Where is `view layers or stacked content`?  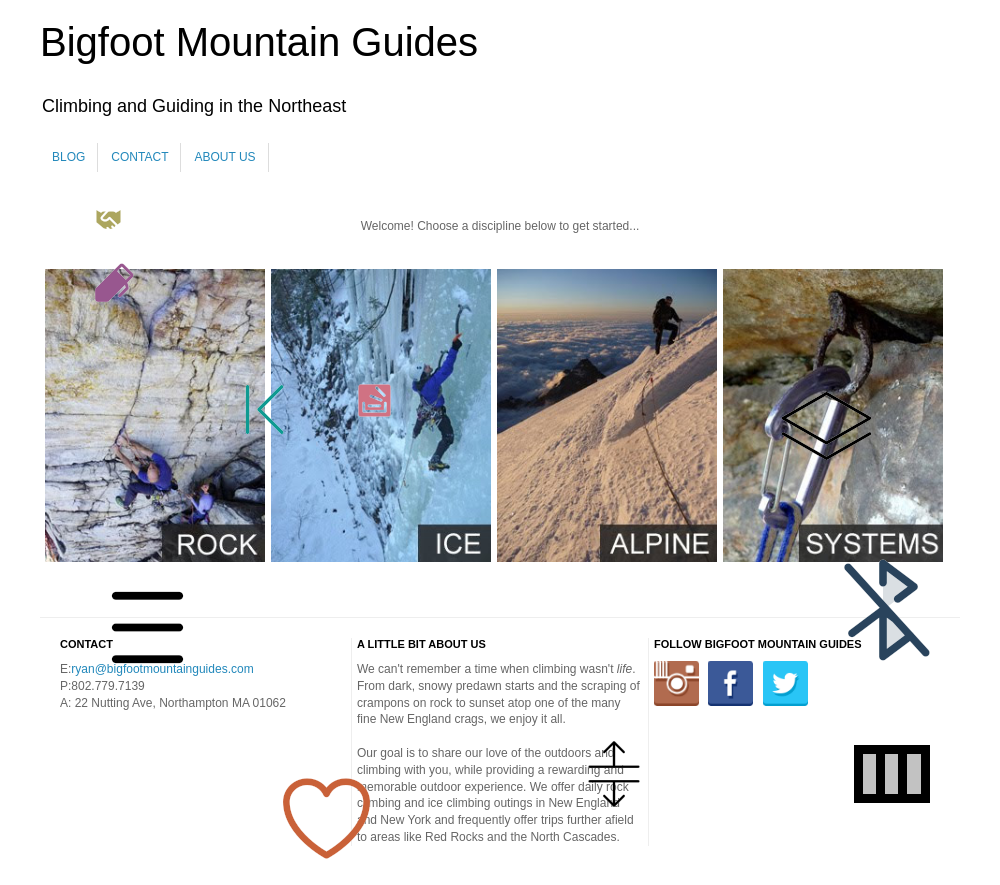 view layers or stacked content is located at coordinates (826, 427).